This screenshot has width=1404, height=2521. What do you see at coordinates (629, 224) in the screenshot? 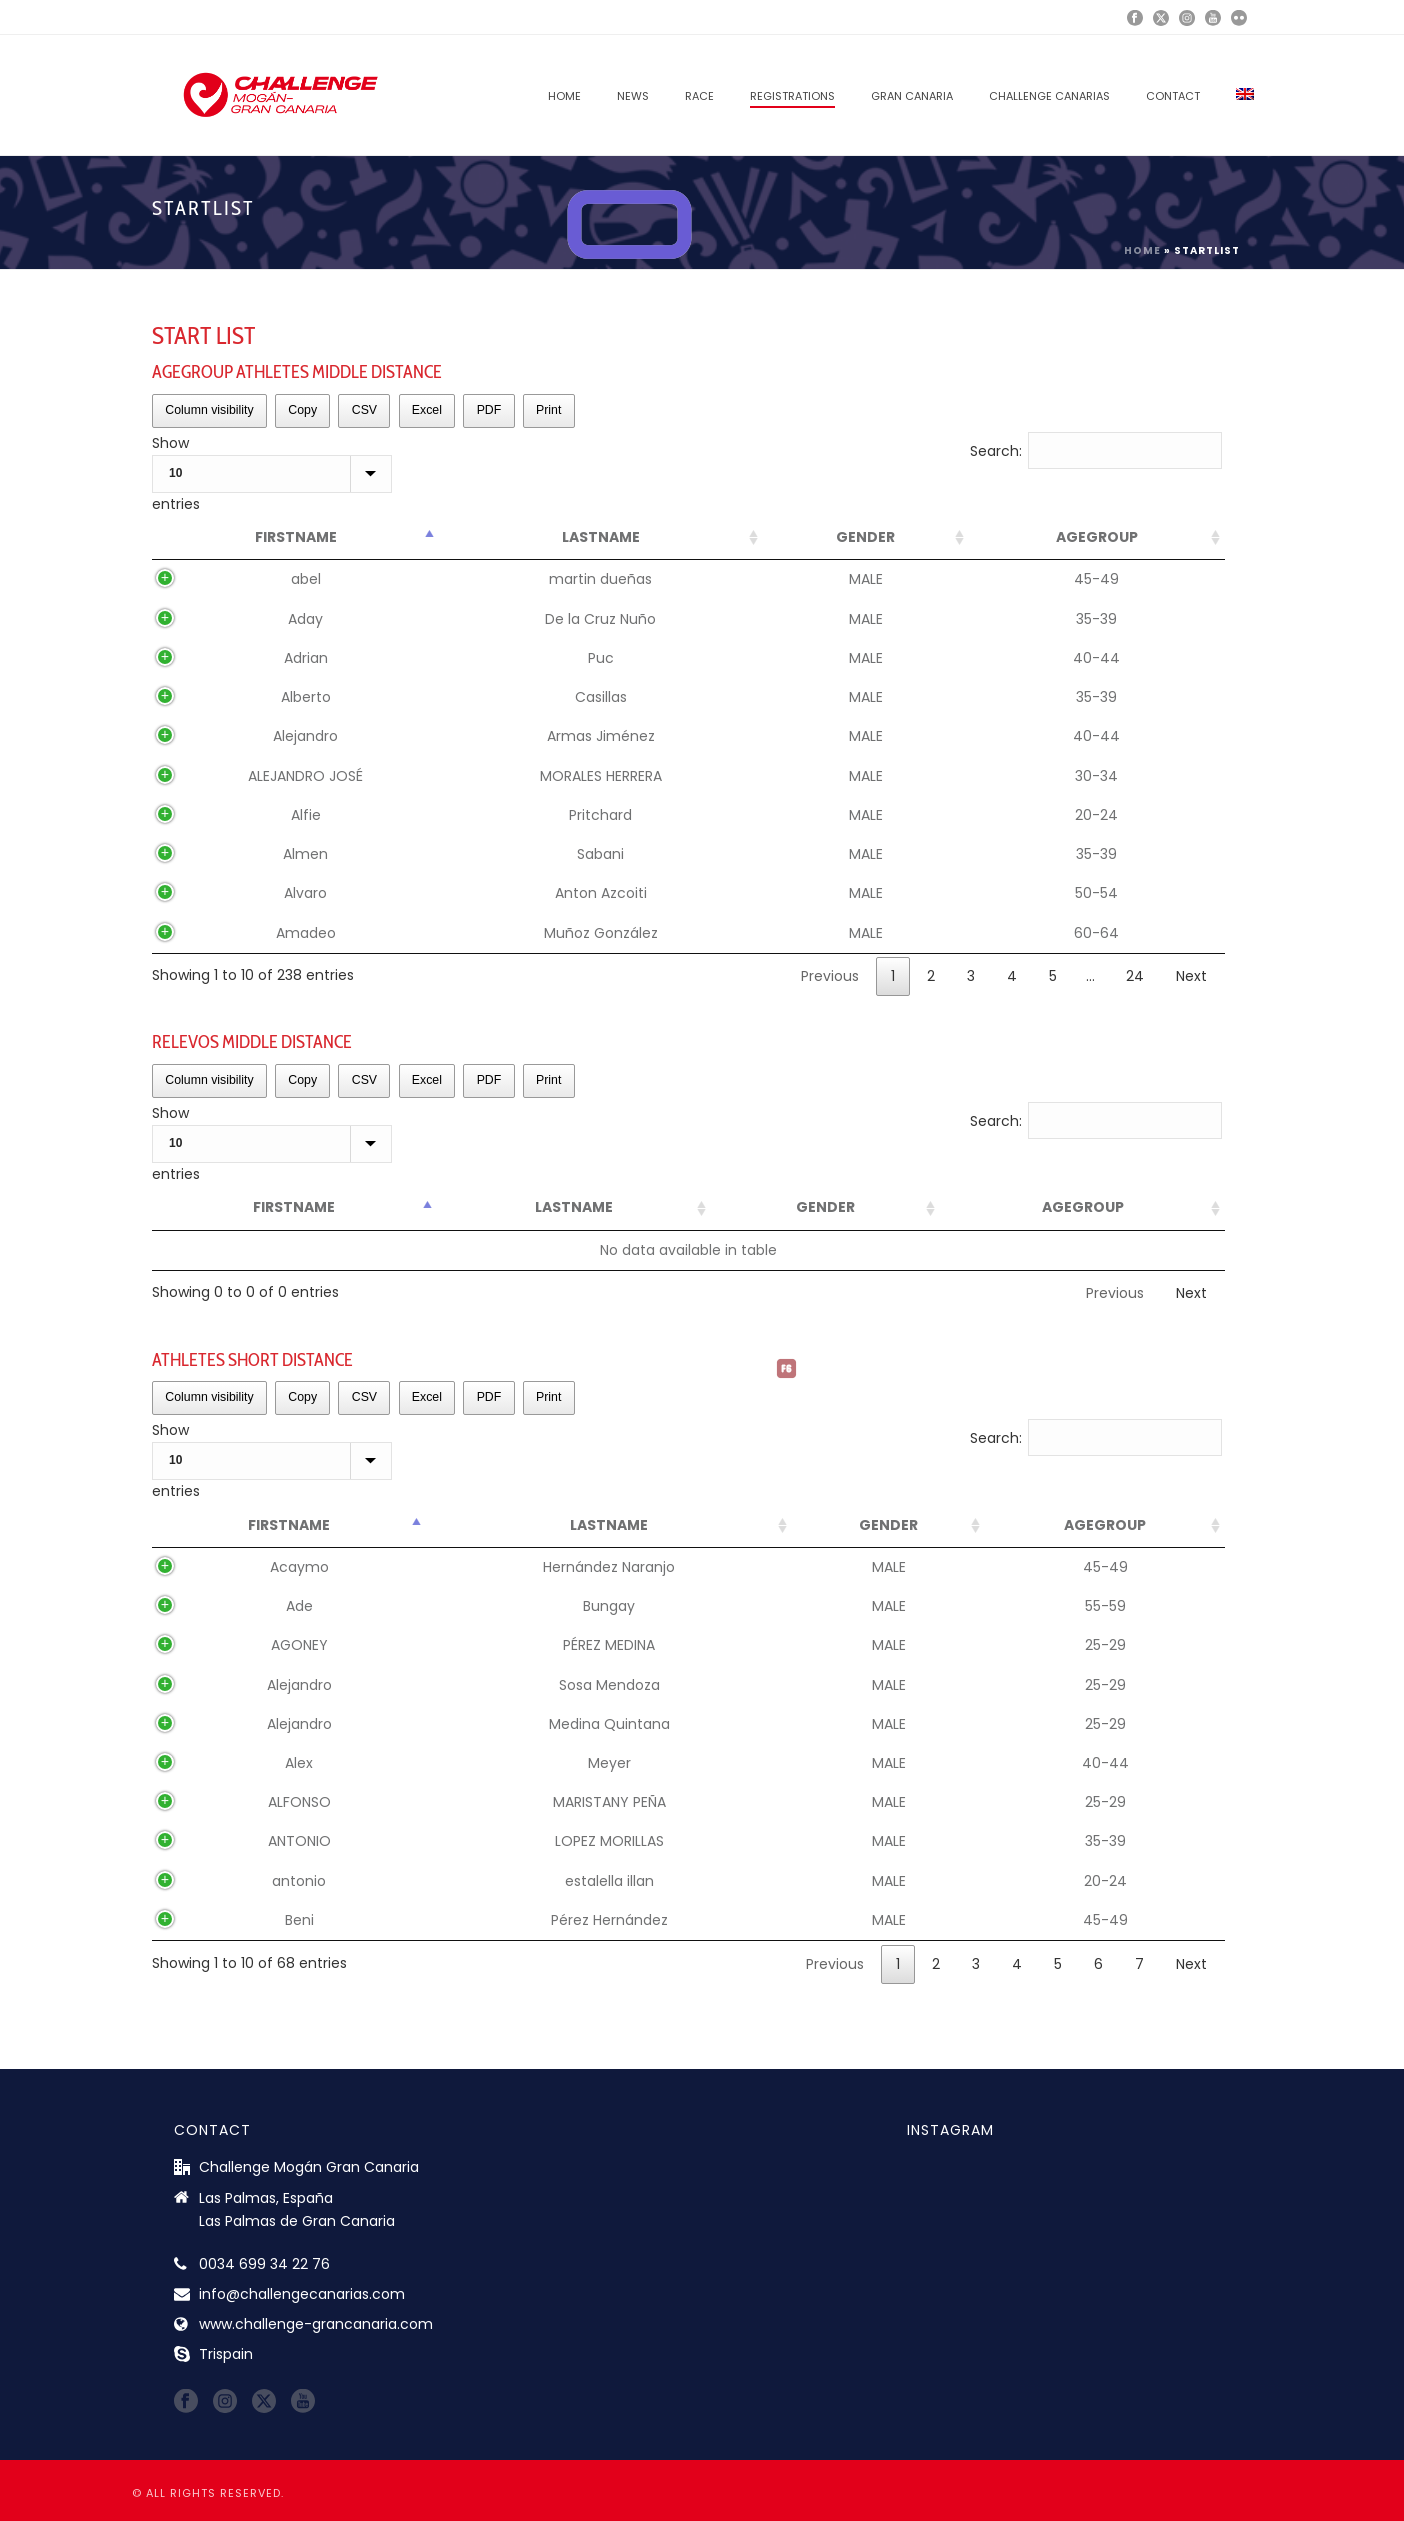
I see `insert a code variable or placeholder` at bounding box center [629, 224].